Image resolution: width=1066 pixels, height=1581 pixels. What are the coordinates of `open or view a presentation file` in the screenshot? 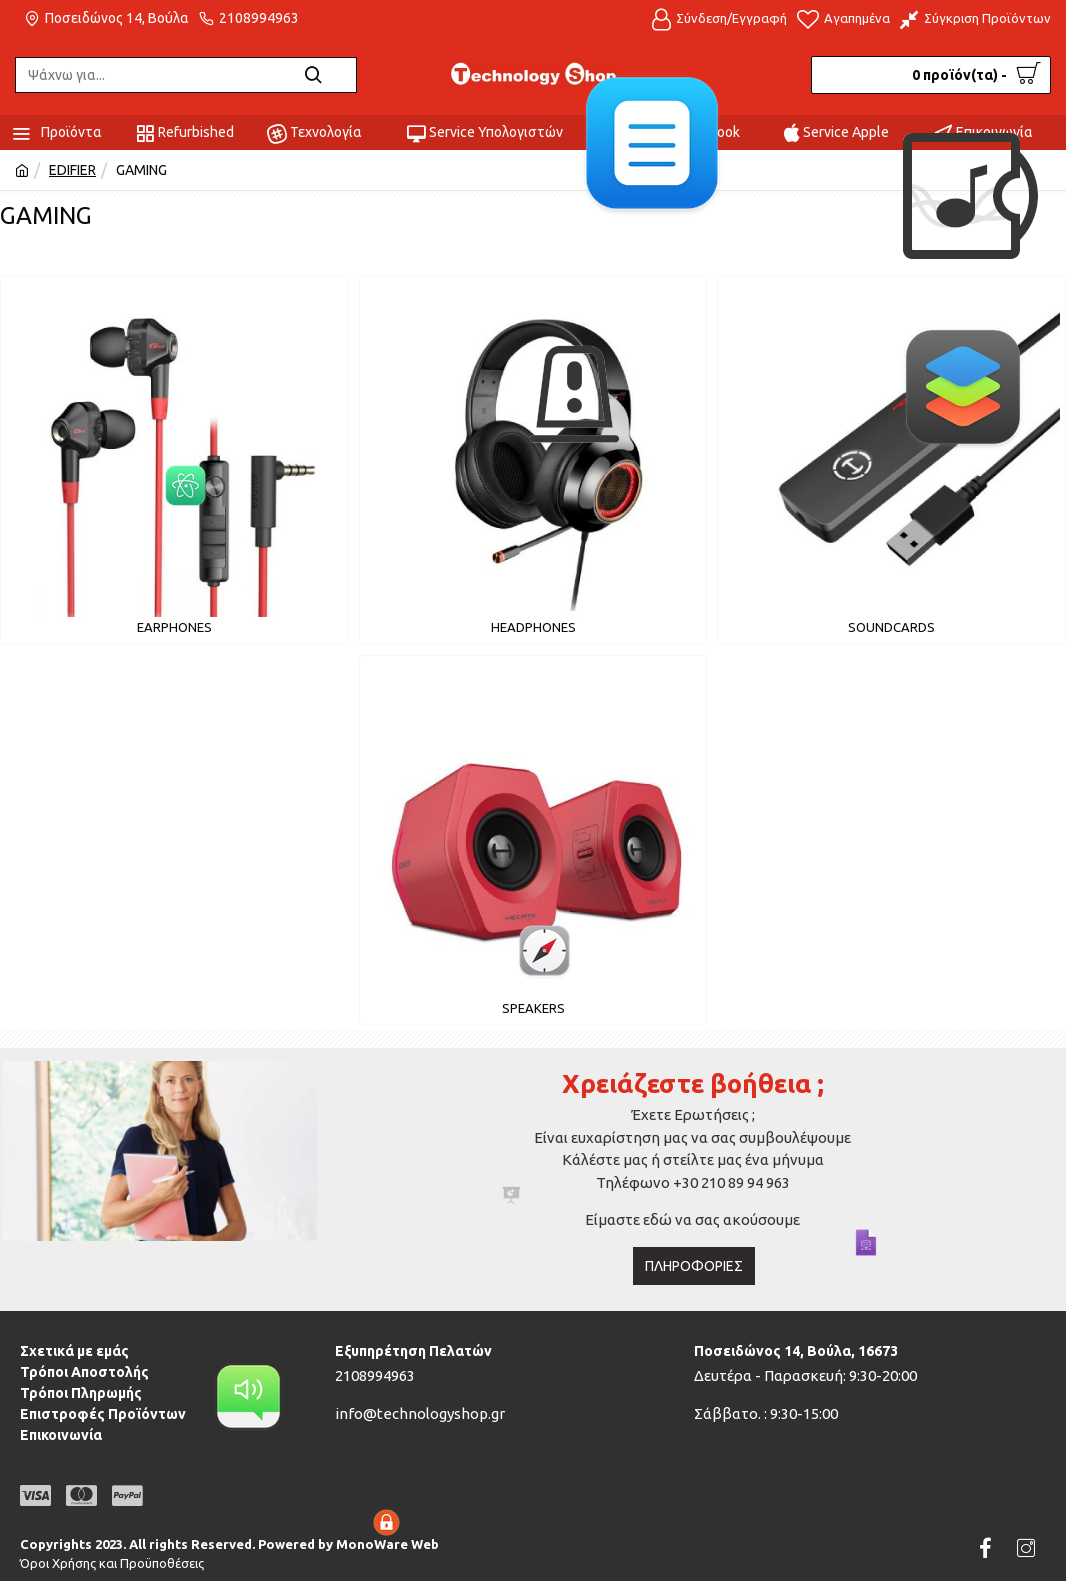 It's located at (511, 1194).